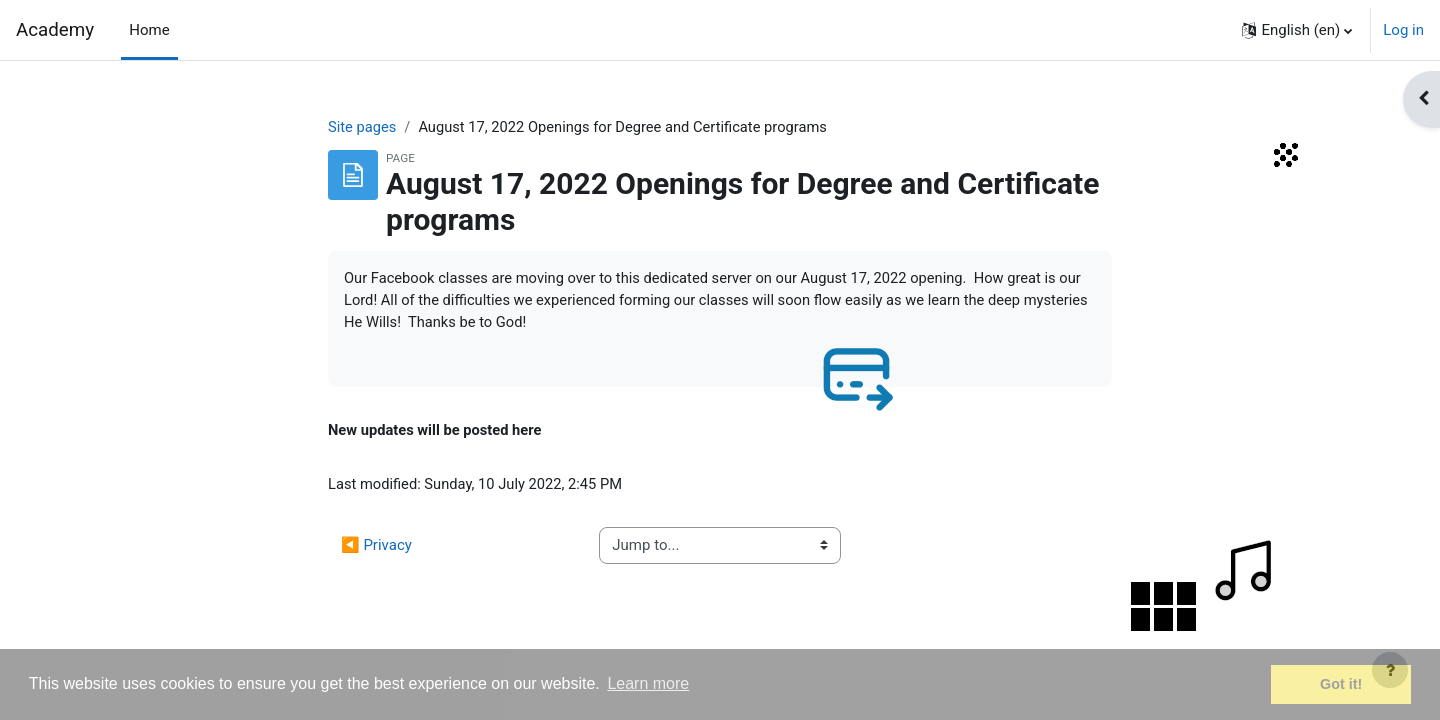 This screenshot has width=1440, height=720. Describe the element at coordinates (1246, 571) in the screenshot. I see `access music library or audio files` at that location.